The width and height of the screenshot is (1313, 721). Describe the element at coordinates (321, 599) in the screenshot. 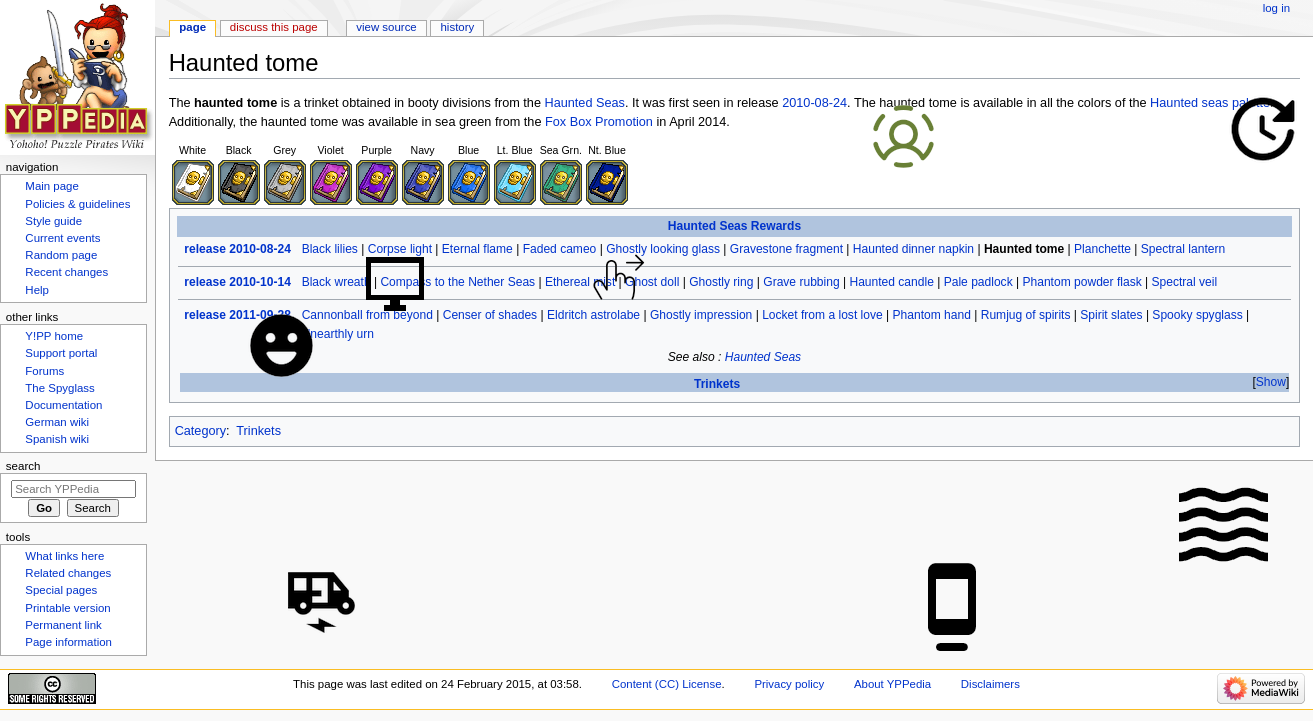

I see `select electric rickshaw as transport option` at that location.